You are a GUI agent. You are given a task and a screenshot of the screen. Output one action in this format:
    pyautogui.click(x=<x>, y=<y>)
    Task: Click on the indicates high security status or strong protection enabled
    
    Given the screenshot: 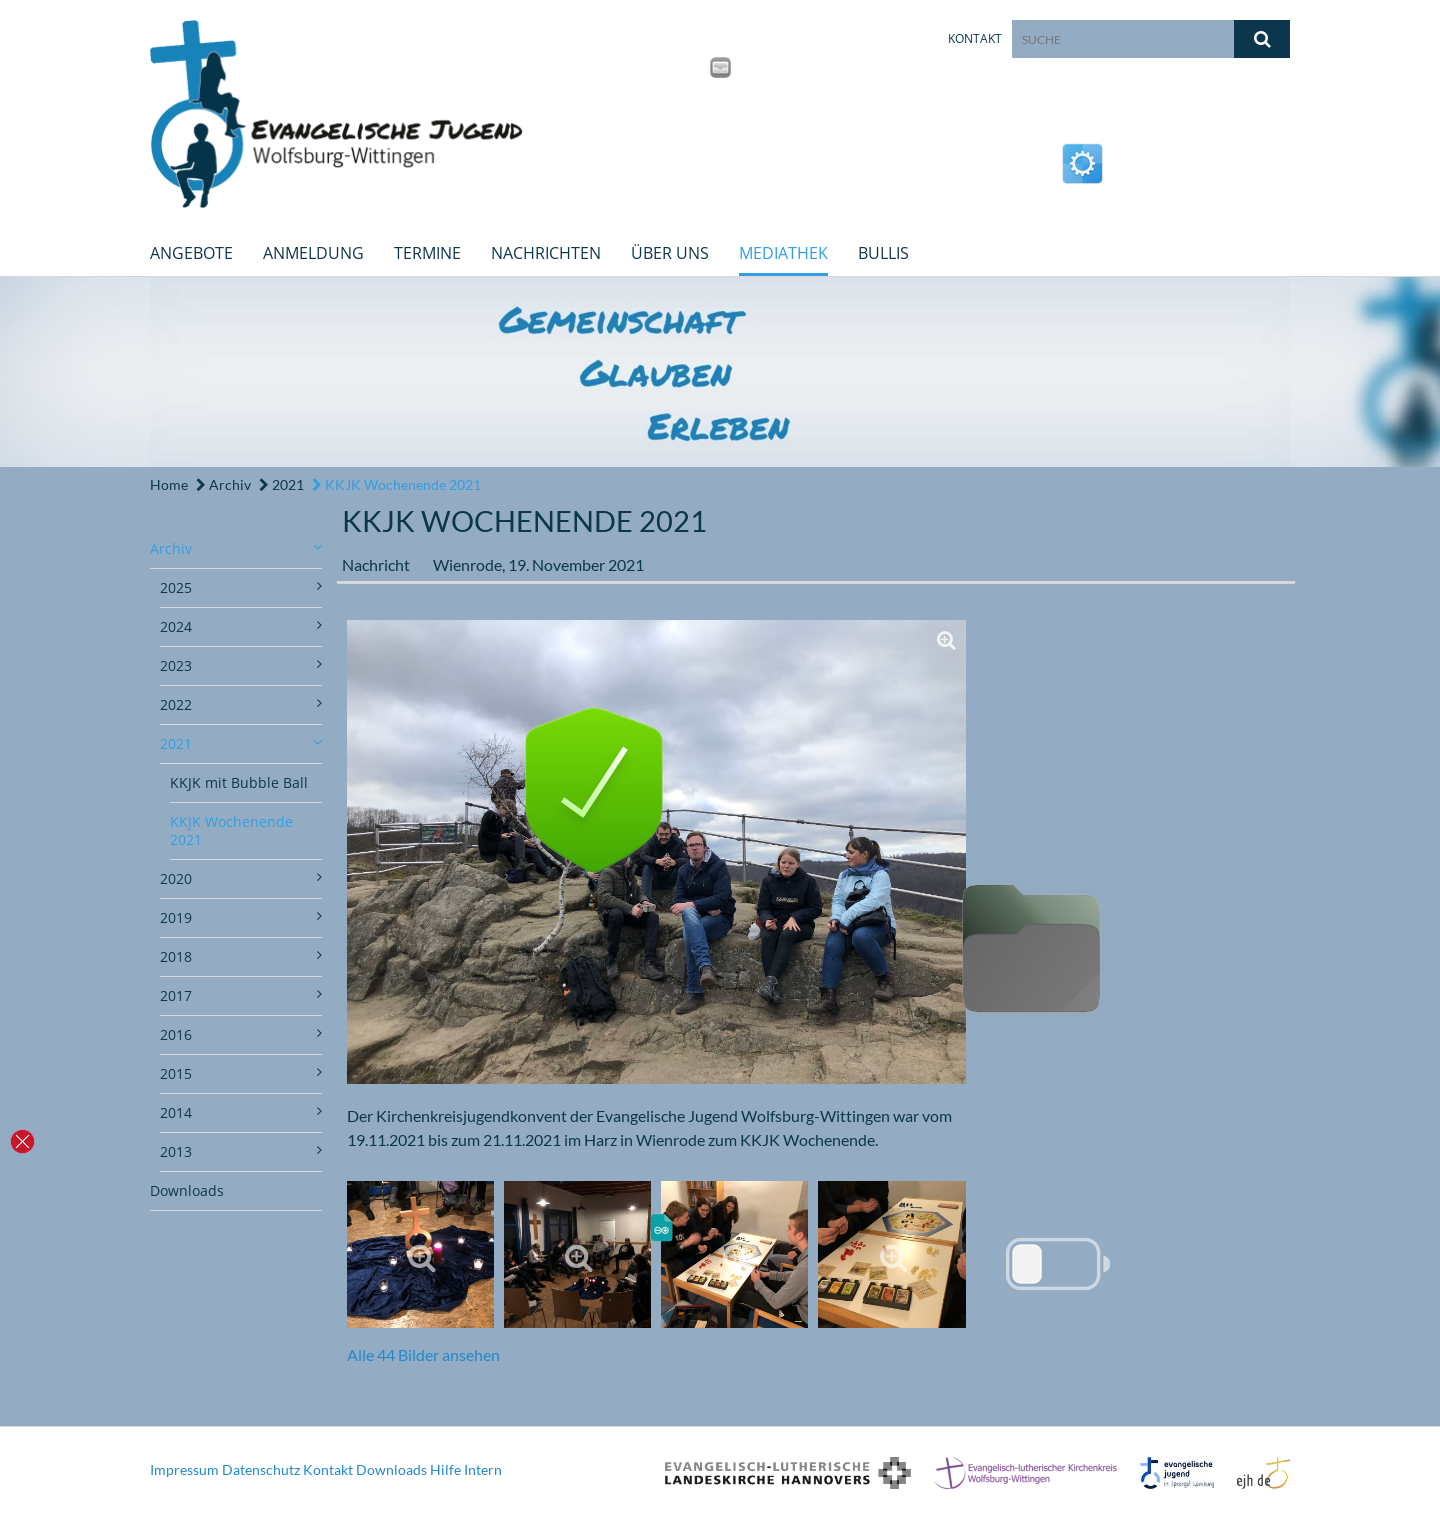 What is the action you would take?
    pyautogui.click(x=594, y=796)
    